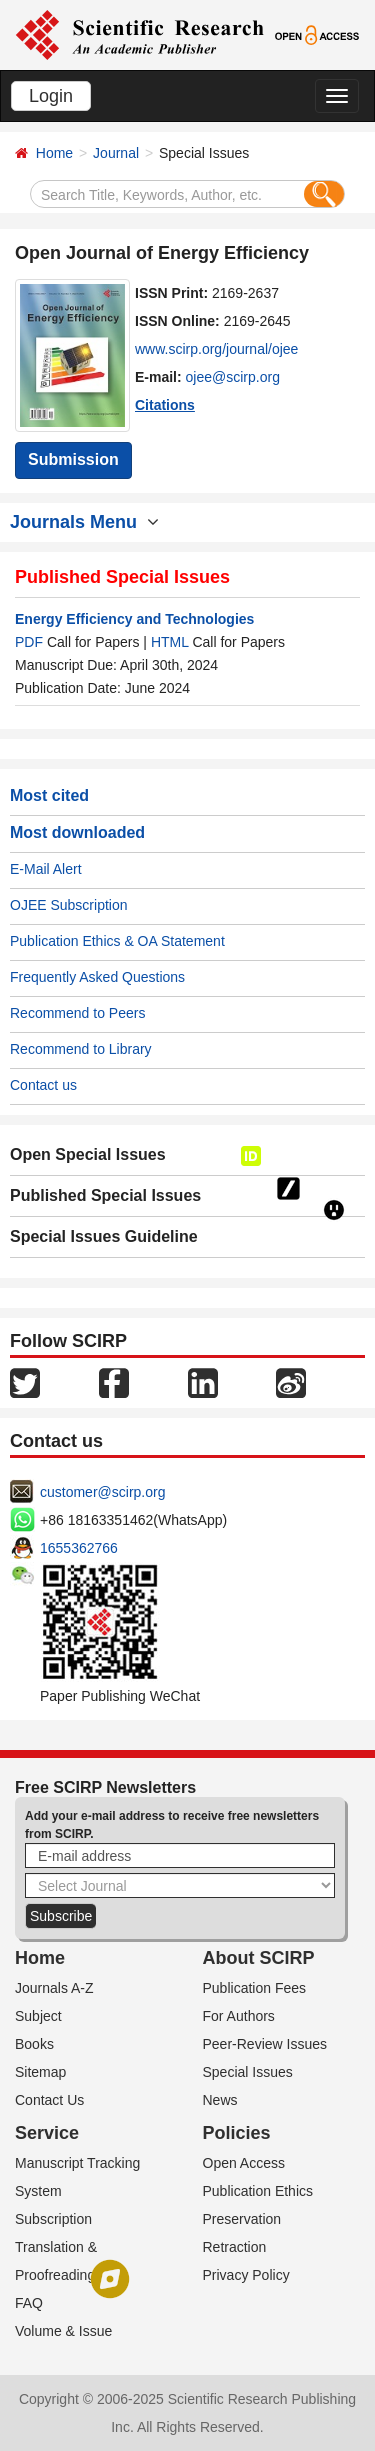  Describe the element at coordinates (251, 1156) in the screenshot. I see `view user ID or identification details` at that location.